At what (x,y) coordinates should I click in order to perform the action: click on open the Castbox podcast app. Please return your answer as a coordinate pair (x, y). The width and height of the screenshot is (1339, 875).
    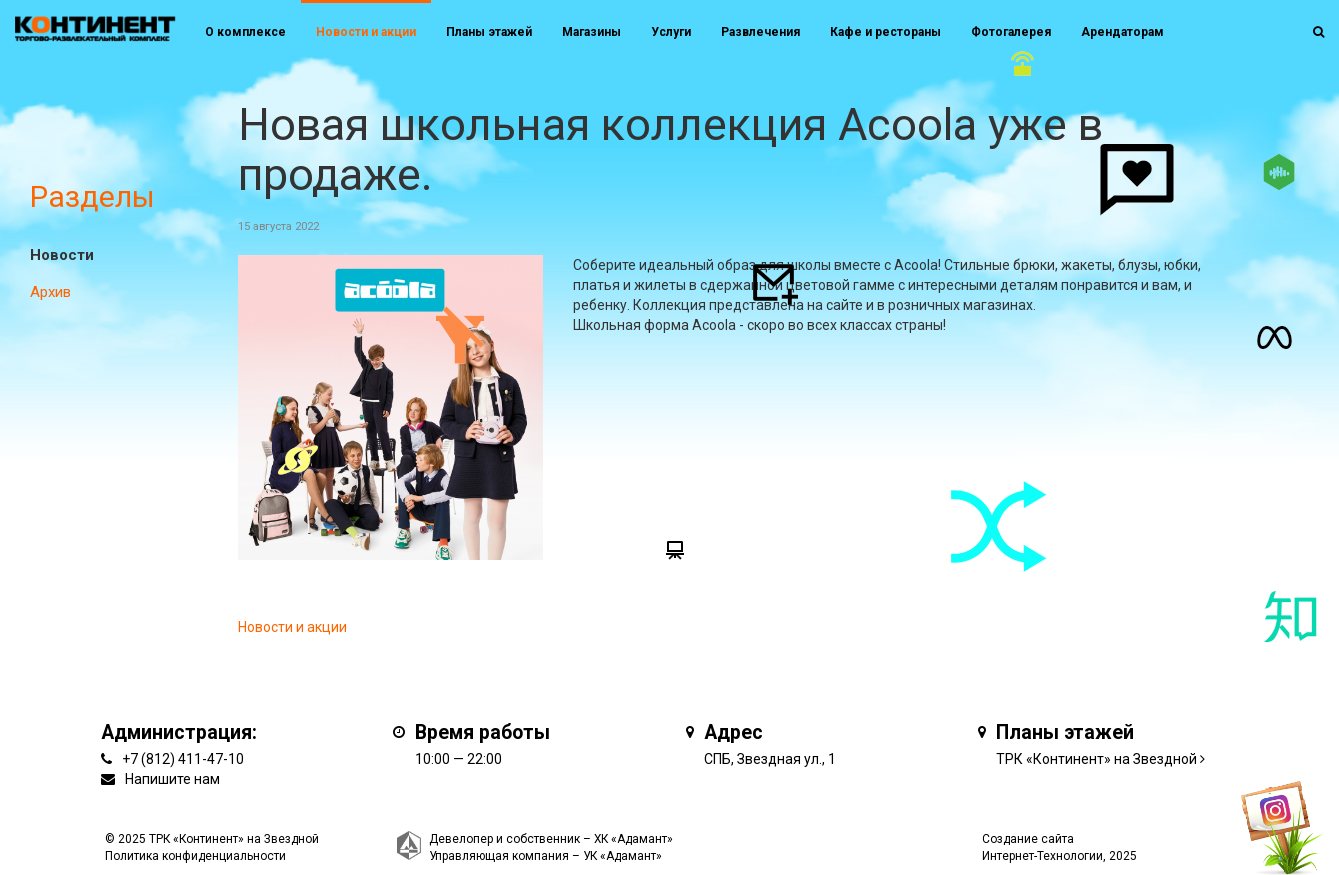
    Looking at the image, I should click on (1279, 172).